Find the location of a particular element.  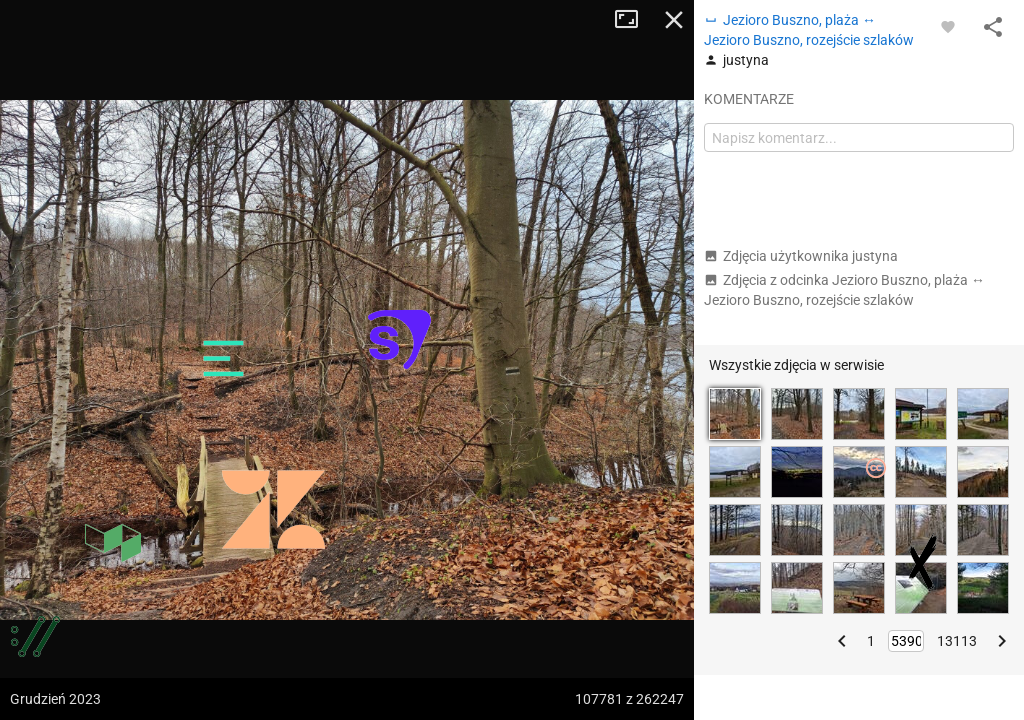

source engine logo is located at coordinates (399, 339).